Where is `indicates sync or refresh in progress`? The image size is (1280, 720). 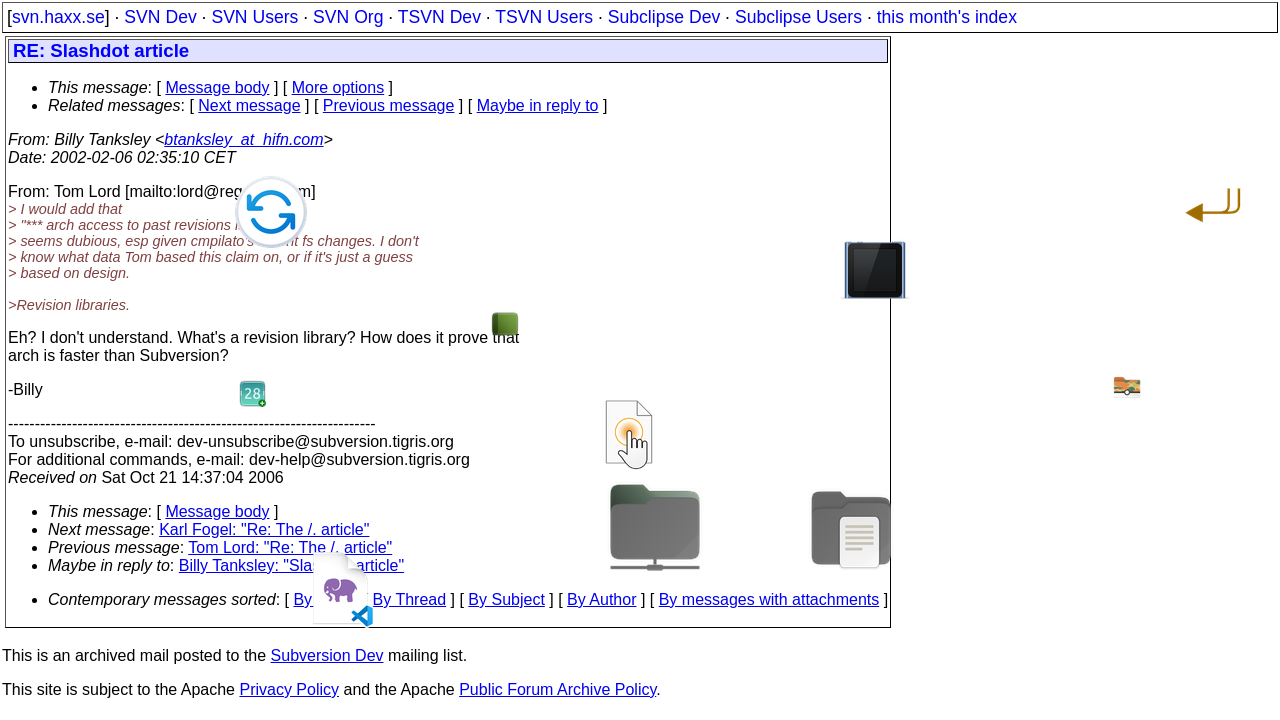 indicates sync or refresh in progress is located at coordinates (271, 212).